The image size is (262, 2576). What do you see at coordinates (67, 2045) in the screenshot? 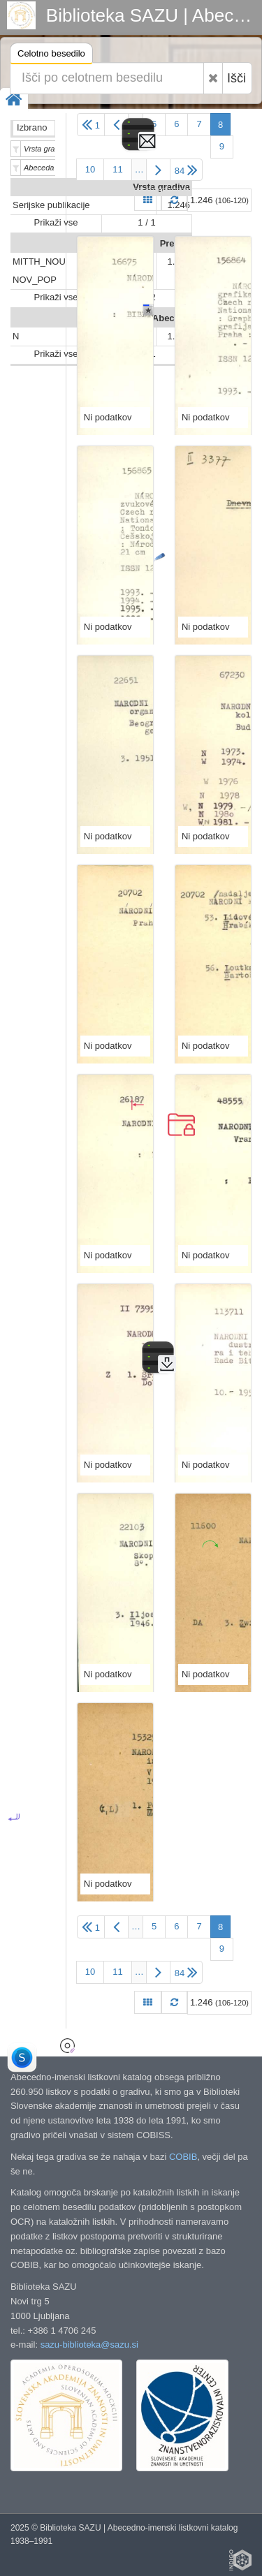
I see `attach data from optical disc` at bounding box center [67, 2045].